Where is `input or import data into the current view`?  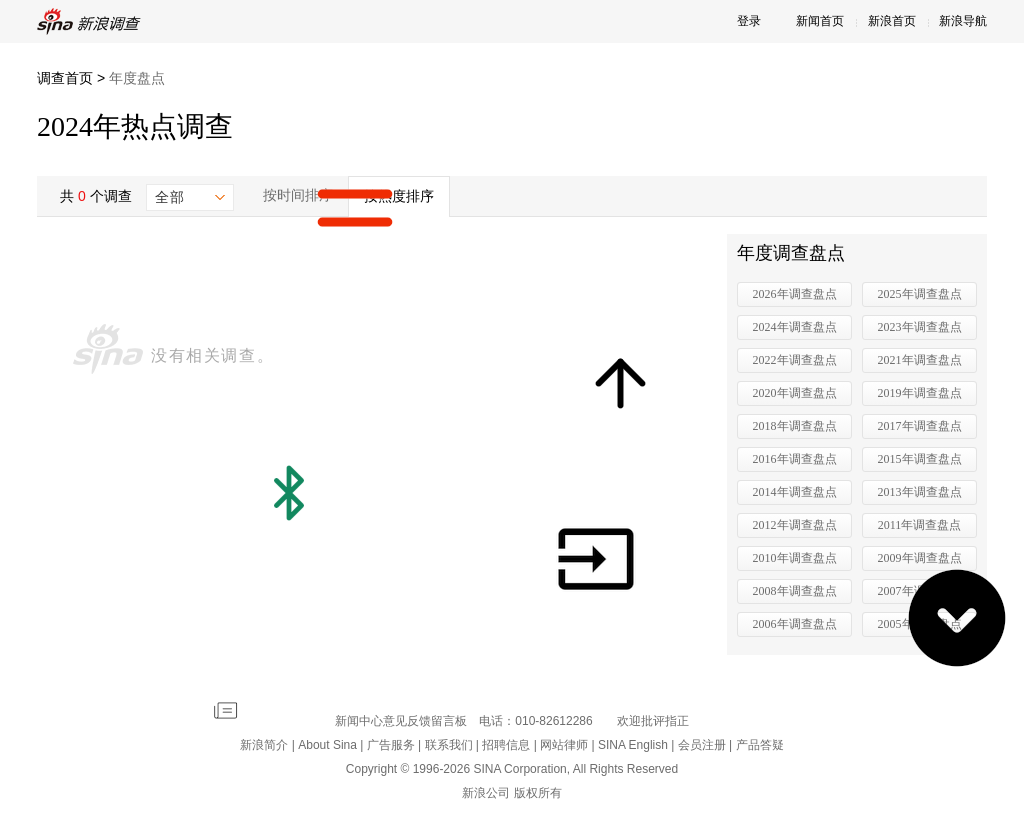 input or import data into the current view is located at coordinates (596, 559).